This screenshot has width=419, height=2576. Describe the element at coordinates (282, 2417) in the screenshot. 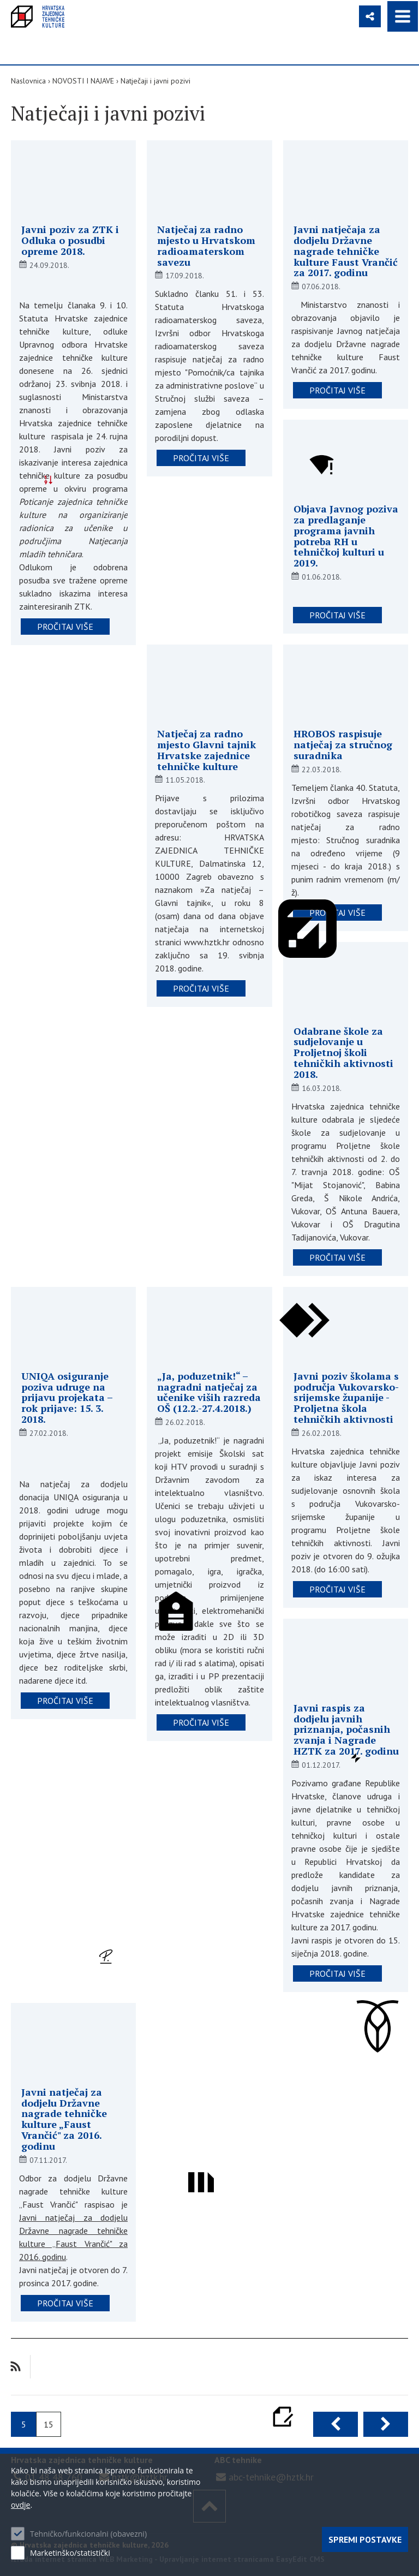

I see `edit a document or file` at that location.